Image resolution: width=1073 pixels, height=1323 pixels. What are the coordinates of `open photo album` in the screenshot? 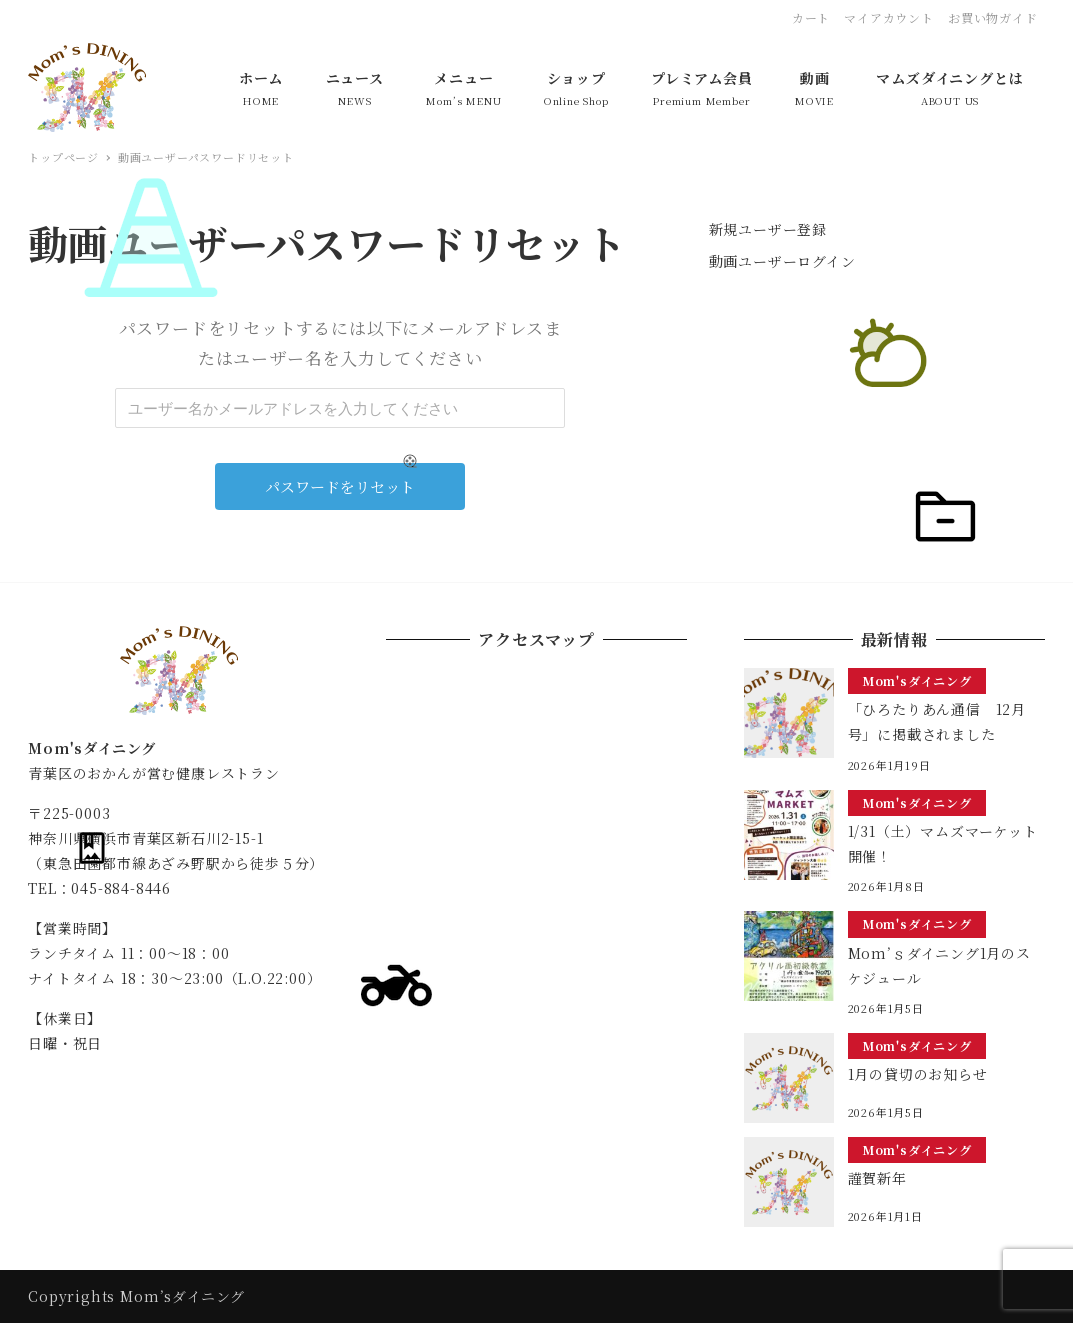 It's located at (92, 848).